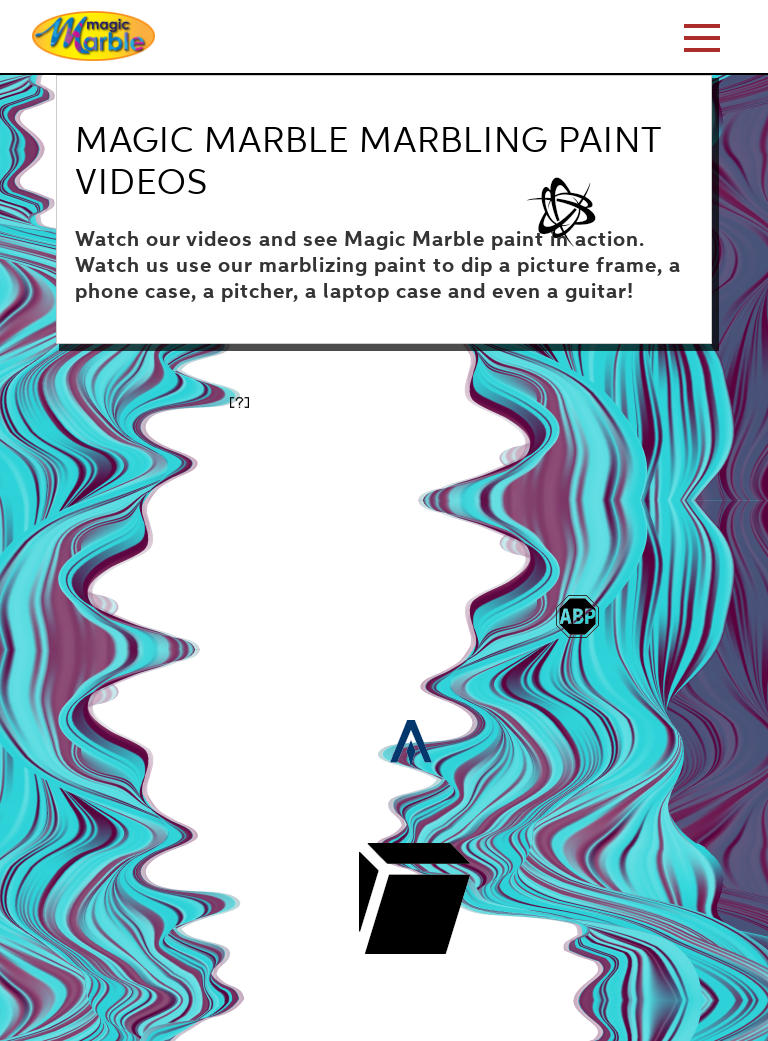 The width and height of the screenshot is (768, 1041). Describe the element at coordinates (561, 212) in the screenshot. I see `launch Battle.net gaming platform` at that location.